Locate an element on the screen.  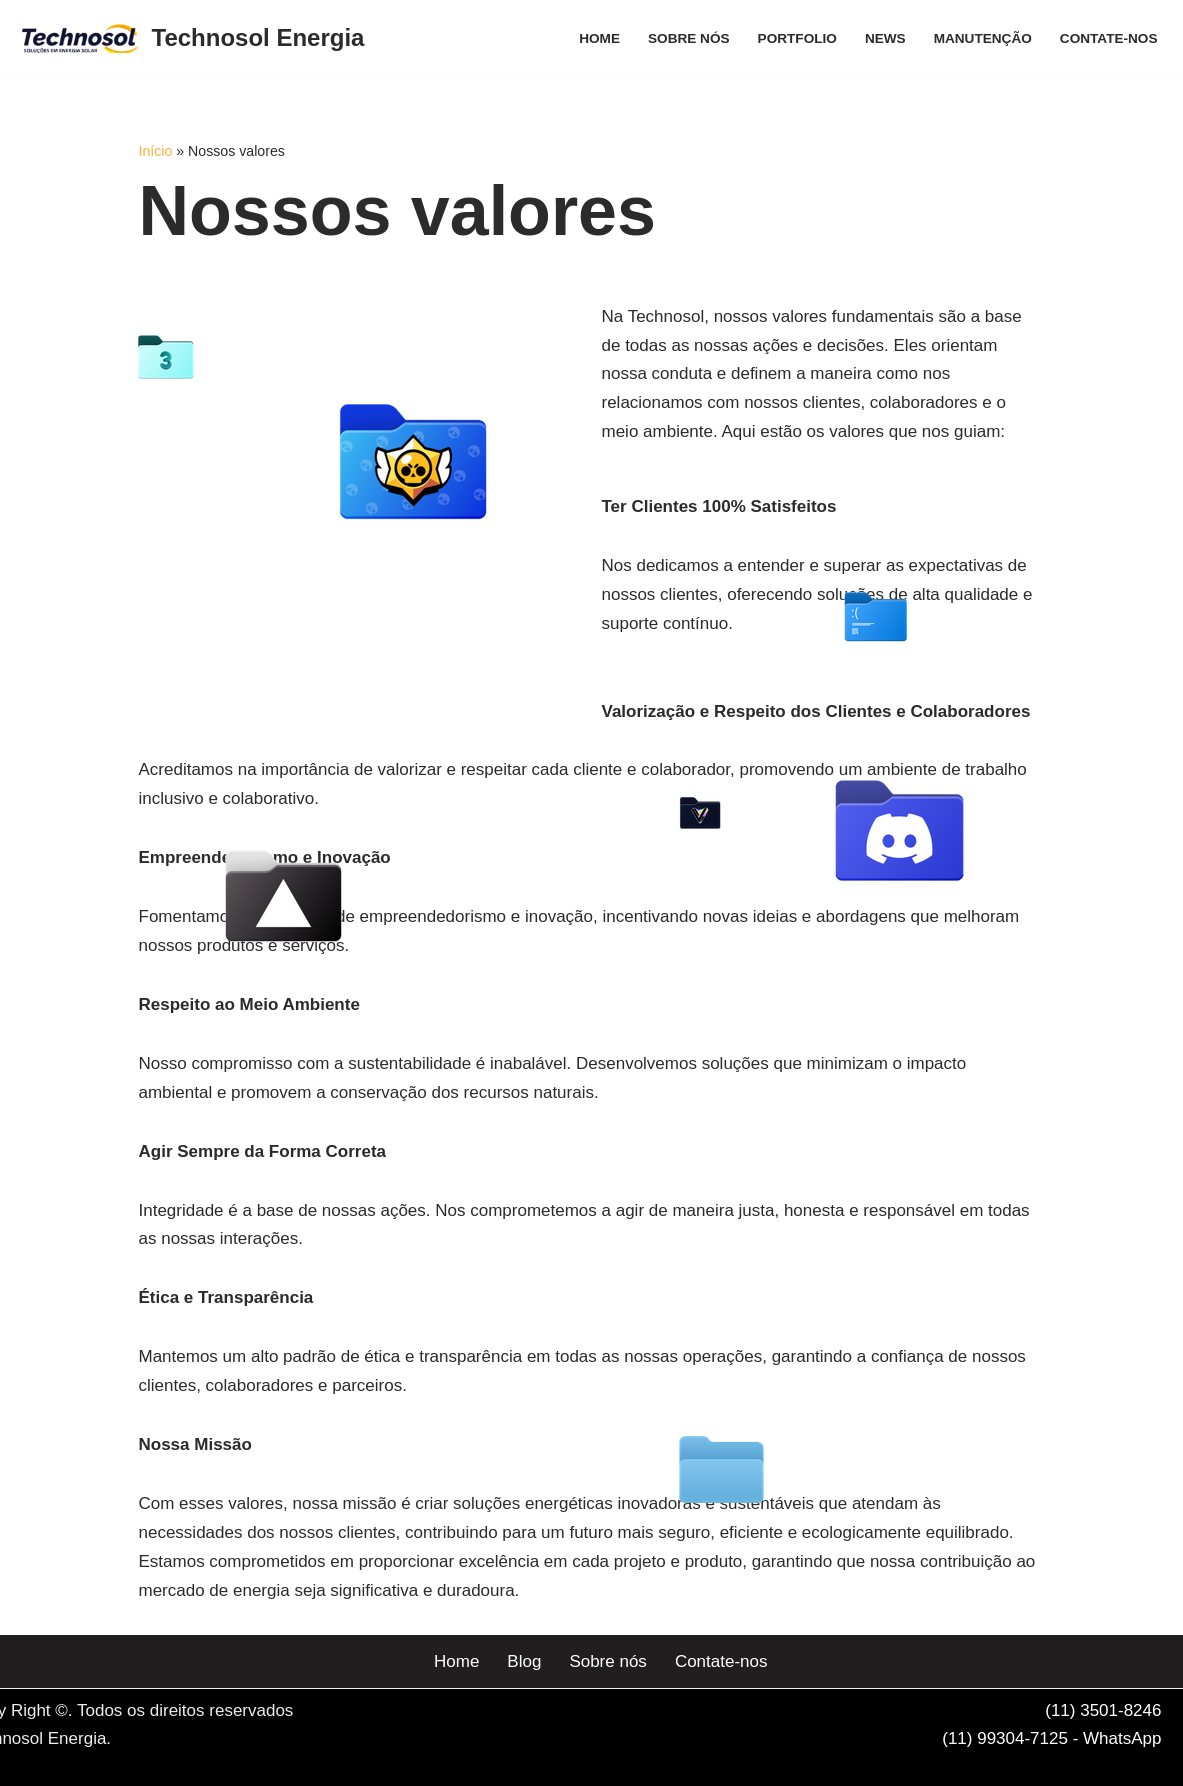
folder containing autodesk 3ds max project files is located at coordinates (165, 358).